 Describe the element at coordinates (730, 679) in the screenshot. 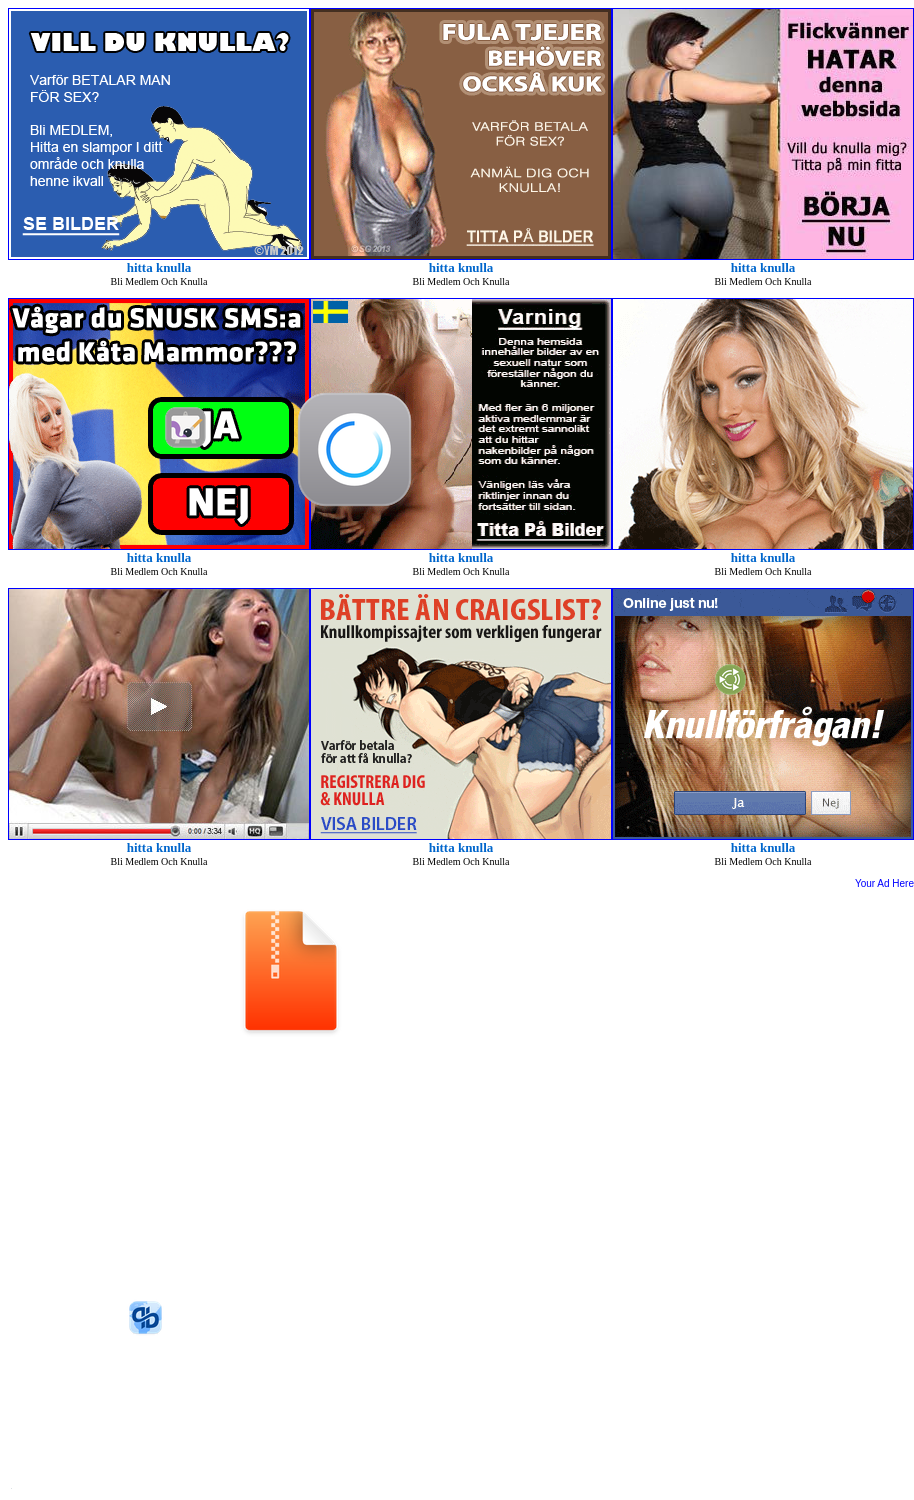

I see `open the ubuntu mate start menu or application launcher` at that location.